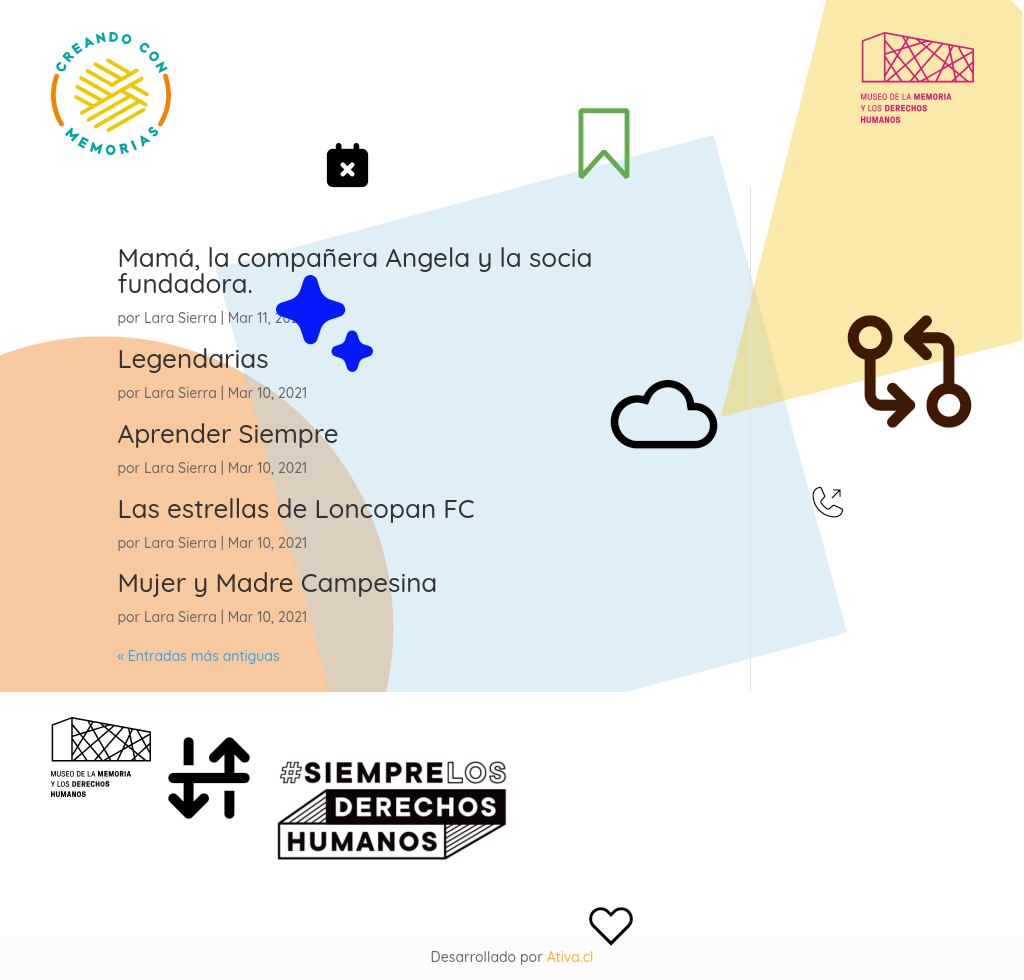 This screenshot has height=980, width=1024. I want to click on compare branches in version control, so click(909, 371).